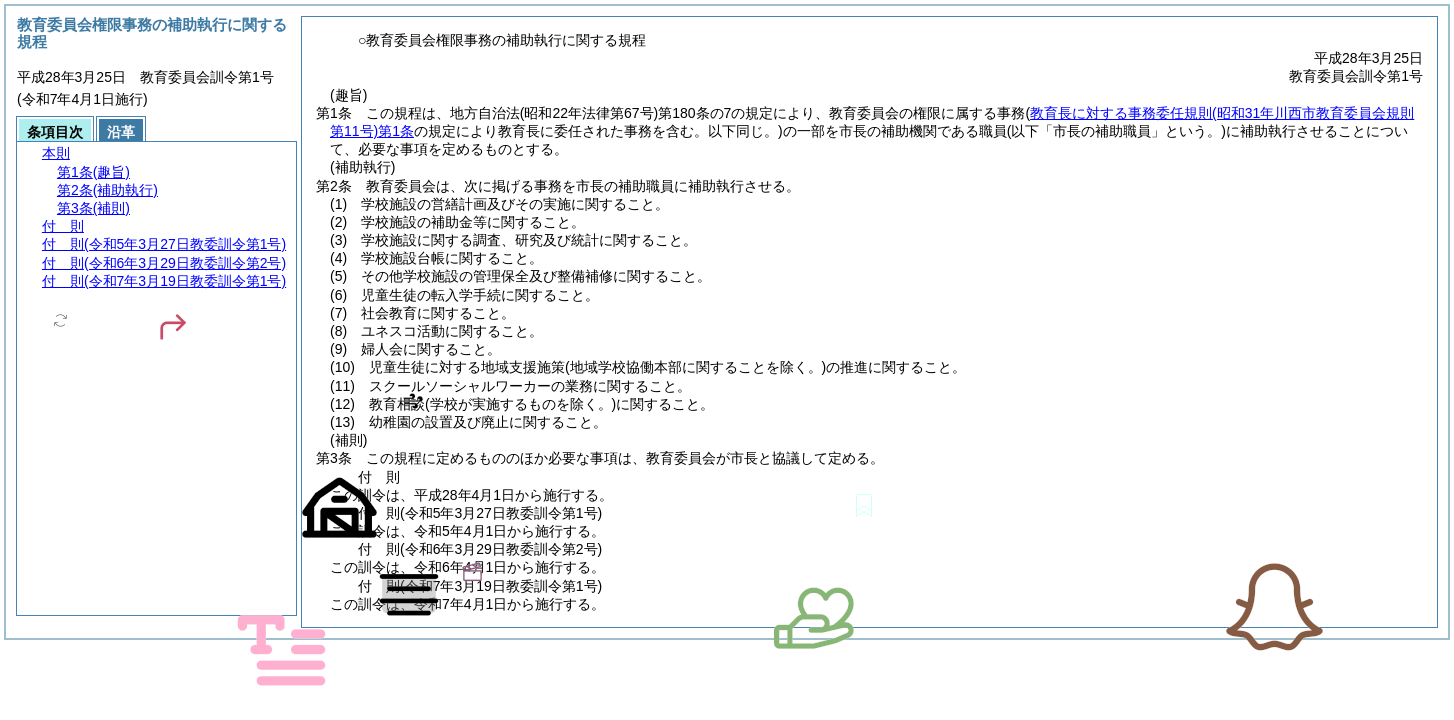 The image size is (1454, 720). Describe the element at coordinates (864, 505) in the screenshot. I see `save this item for later` at that location.